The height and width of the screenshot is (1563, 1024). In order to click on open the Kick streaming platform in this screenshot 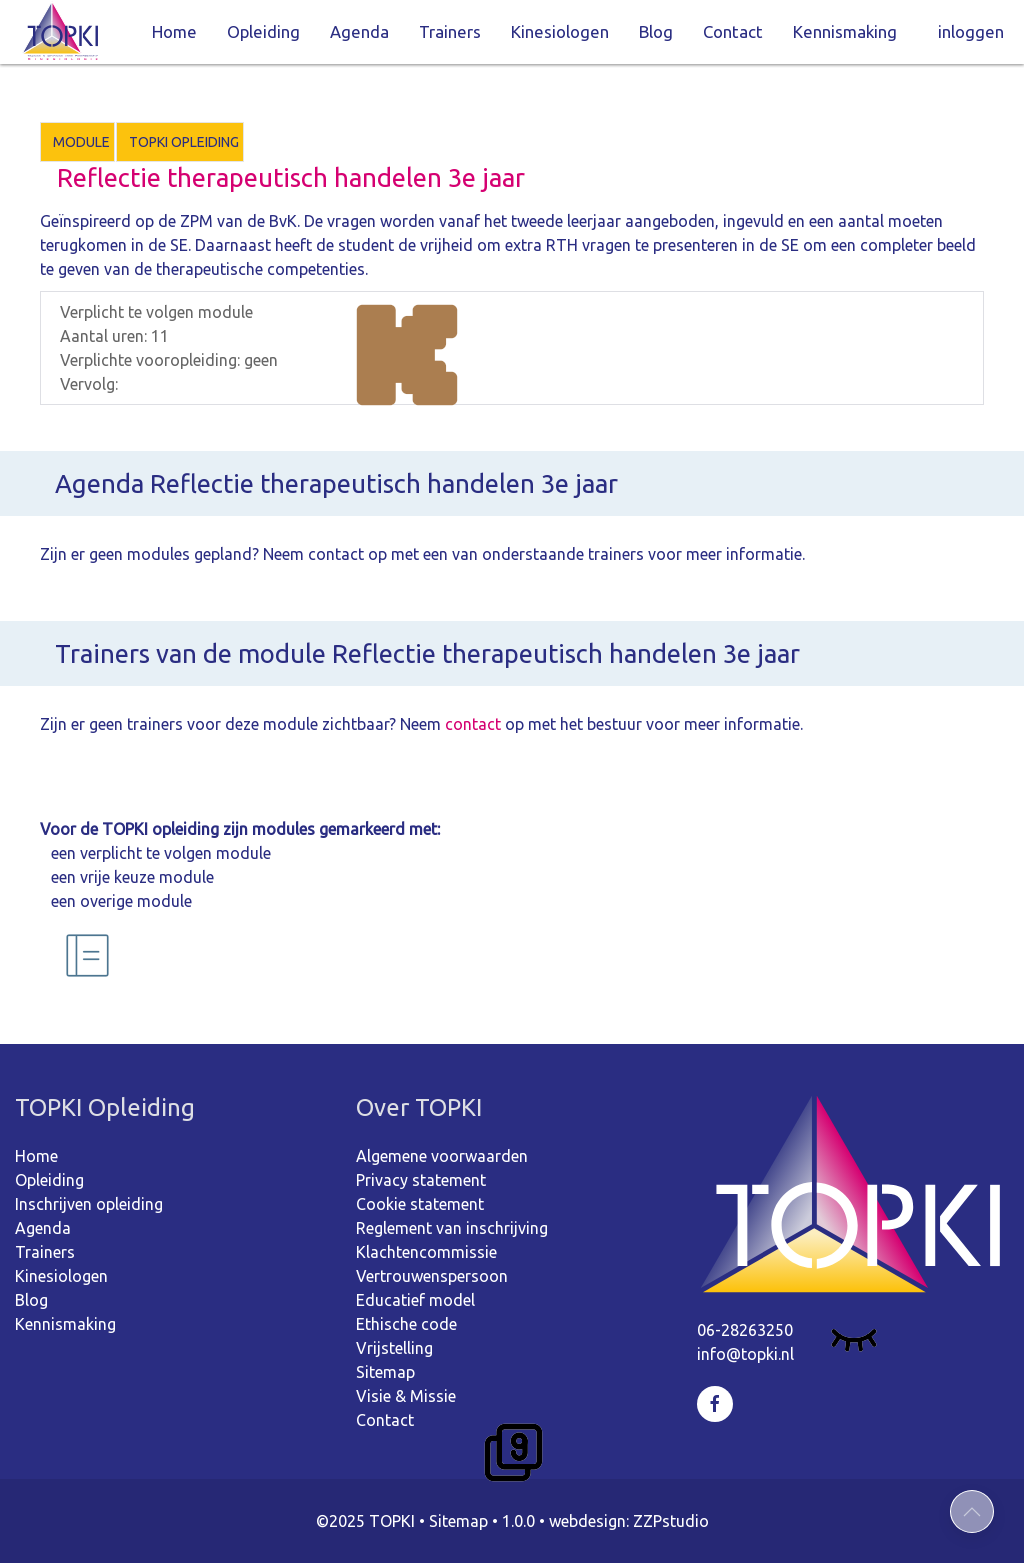, I will do `click(407, 355)`.